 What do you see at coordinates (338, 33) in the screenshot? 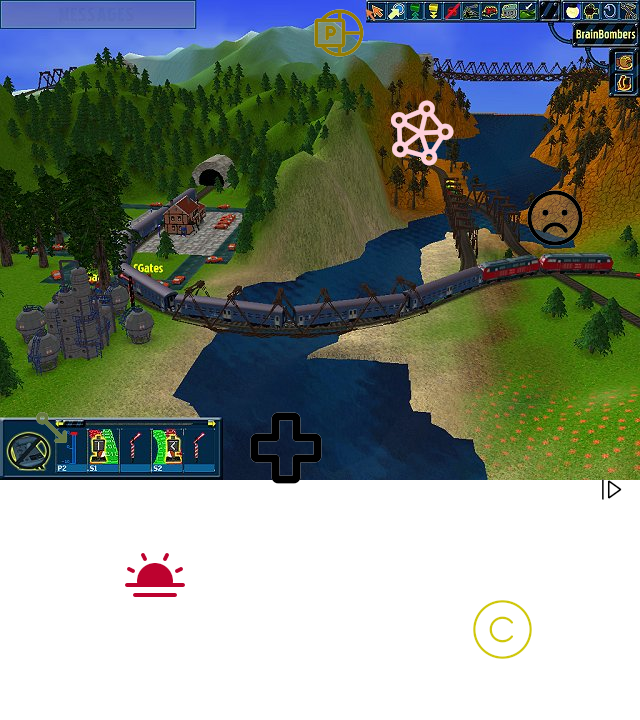
I see `open Microsoft PowerPoint` at bounding box center [338, 33].